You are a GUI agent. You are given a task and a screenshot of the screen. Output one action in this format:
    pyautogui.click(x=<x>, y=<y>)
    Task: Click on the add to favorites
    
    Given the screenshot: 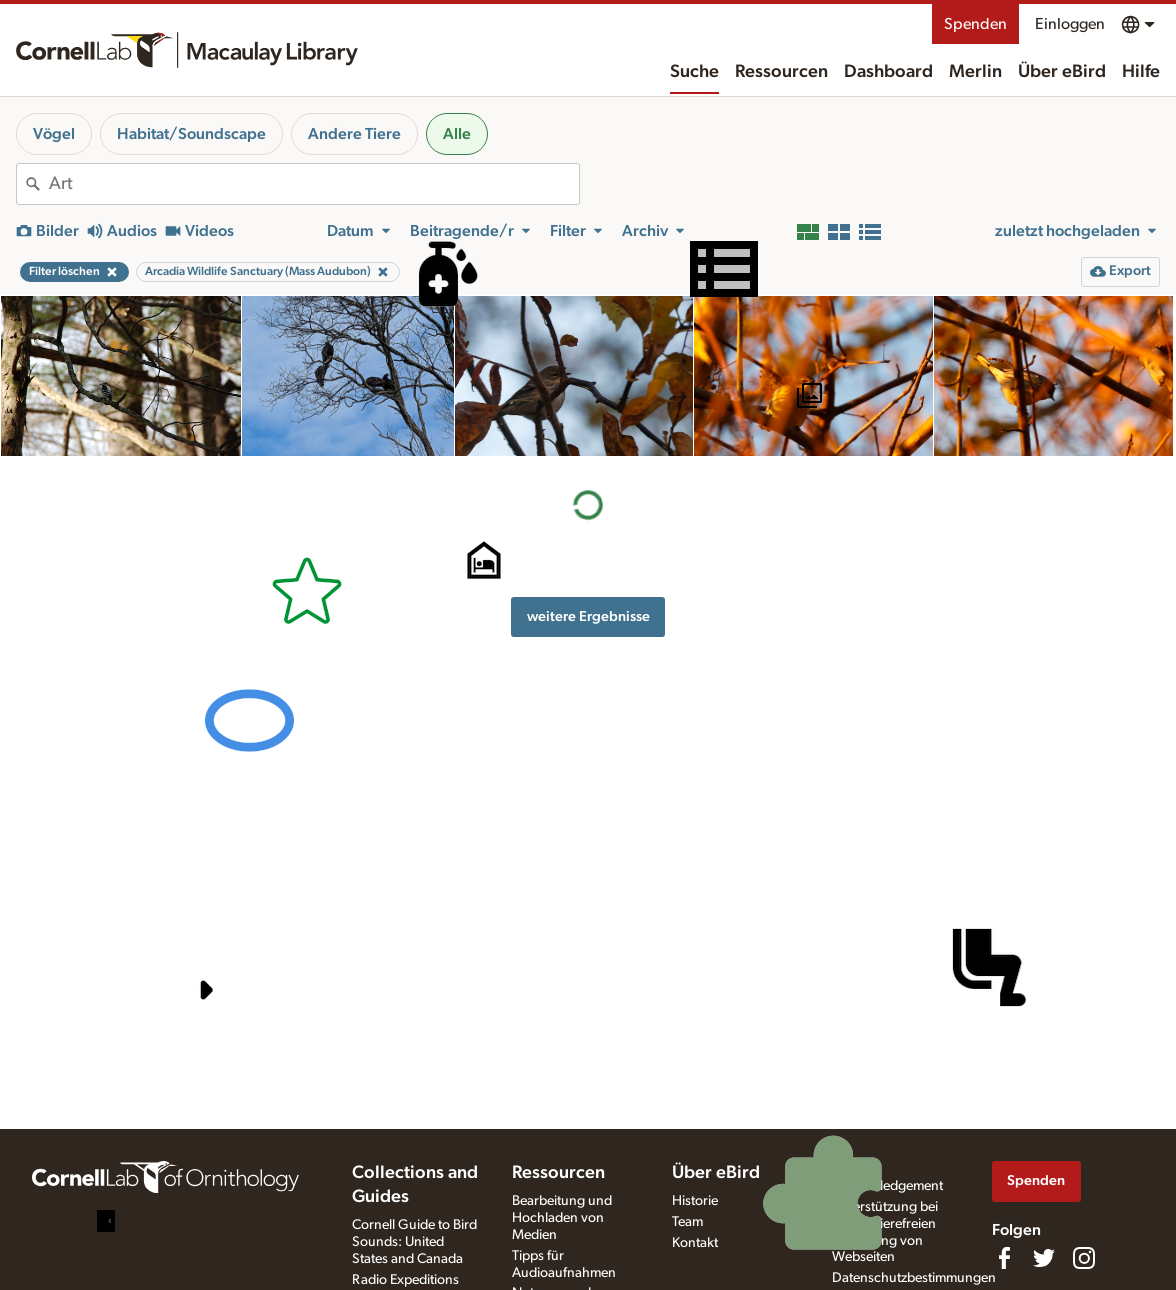 What is the action you would take?
    pyautogui.click(x=307, y=592)
    